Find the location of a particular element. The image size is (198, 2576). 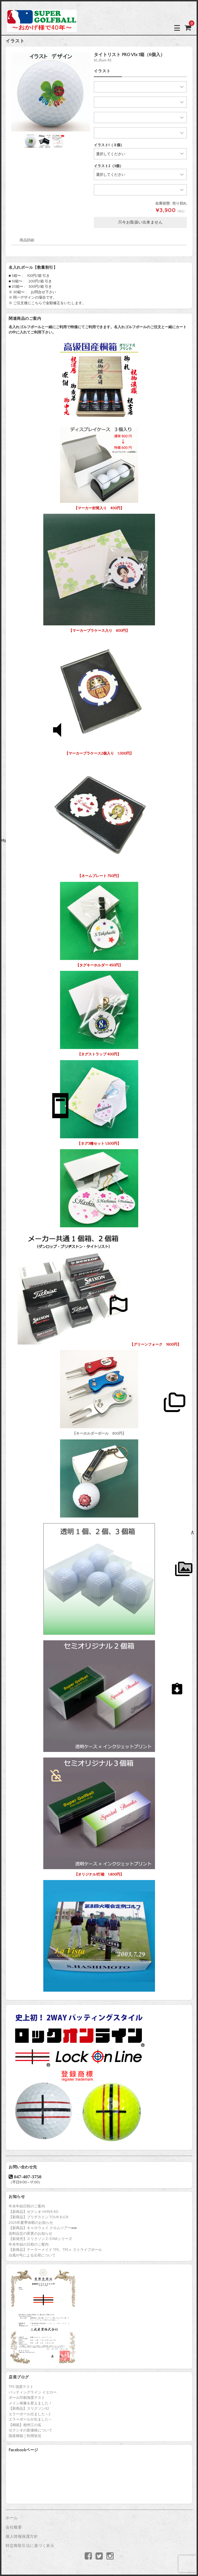

unlock feature is unavailable or disabled is located at coordinates (56, 1776).